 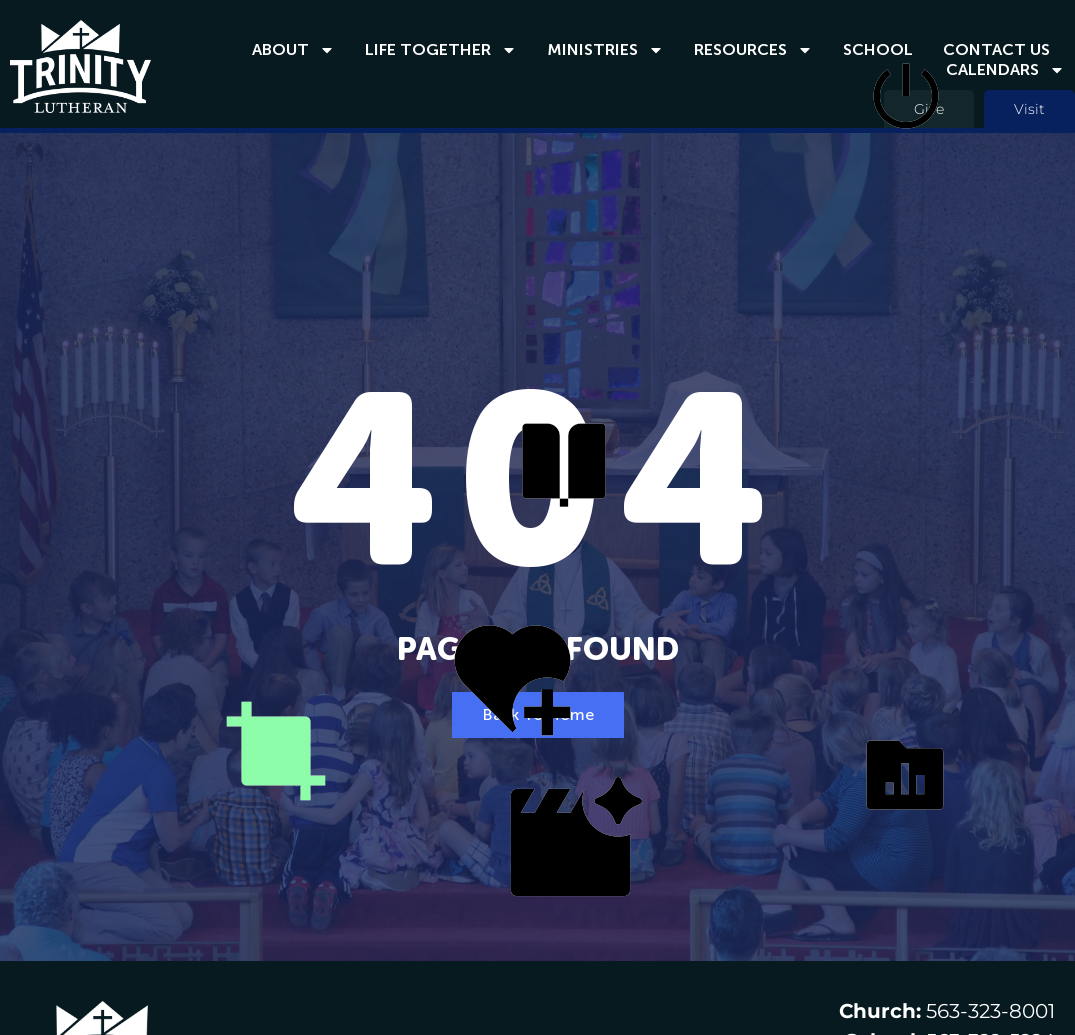 What do you see at coordinates (564, 461) in the screenshot?
I see `open reading mode or e-reader` at bounding box center [564, 461].